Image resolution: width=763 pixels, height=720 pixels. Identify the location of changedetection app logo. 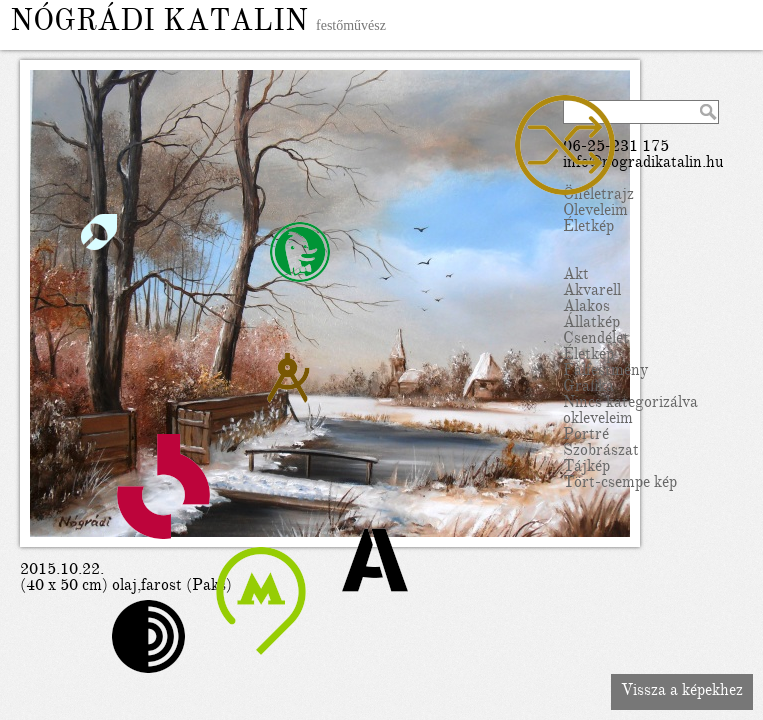
(565, 145).